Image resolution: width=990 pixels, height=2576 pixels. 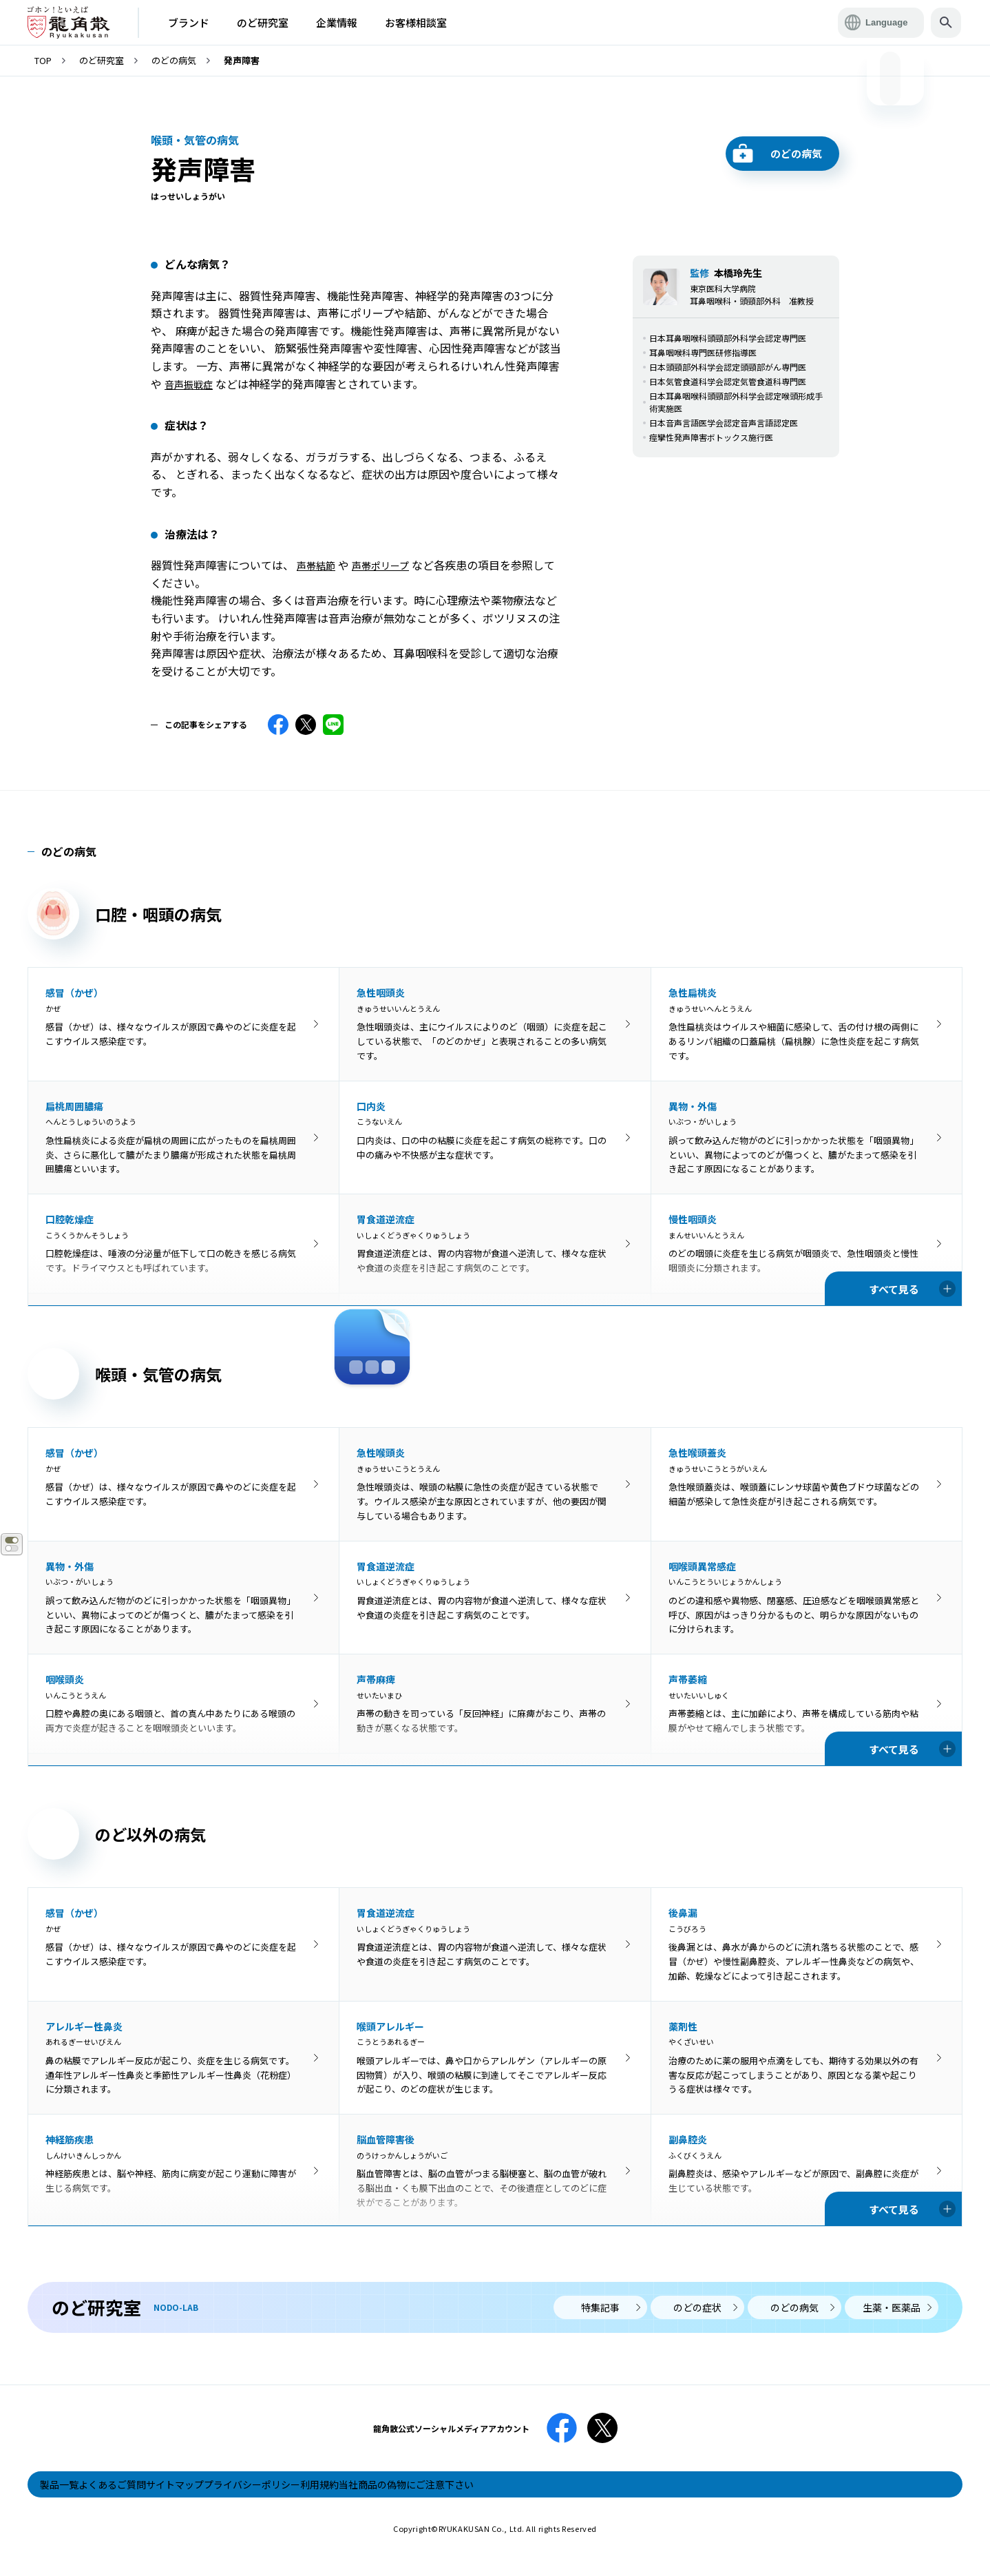 I want to click on open system tweaks or settings customization, so click(x=12, y=1544).